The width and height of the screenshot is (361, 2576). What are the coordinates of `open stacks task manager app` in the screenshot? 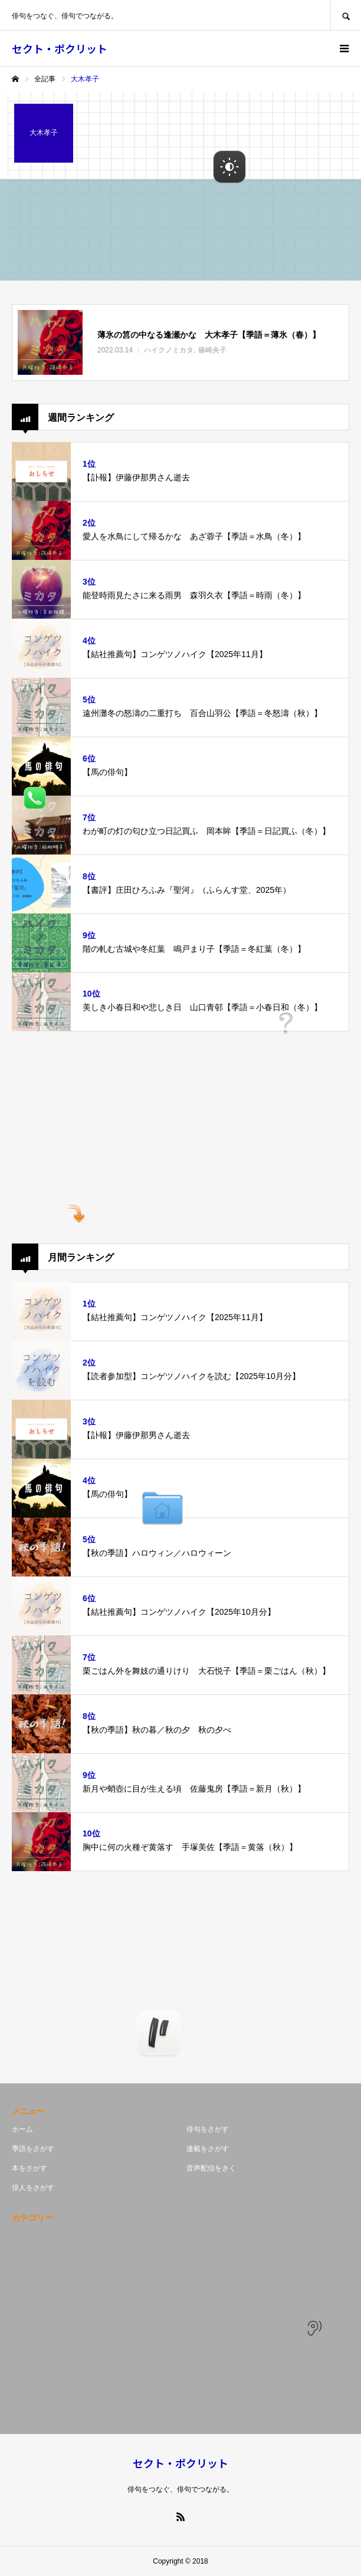 It's located at (159, 2033).